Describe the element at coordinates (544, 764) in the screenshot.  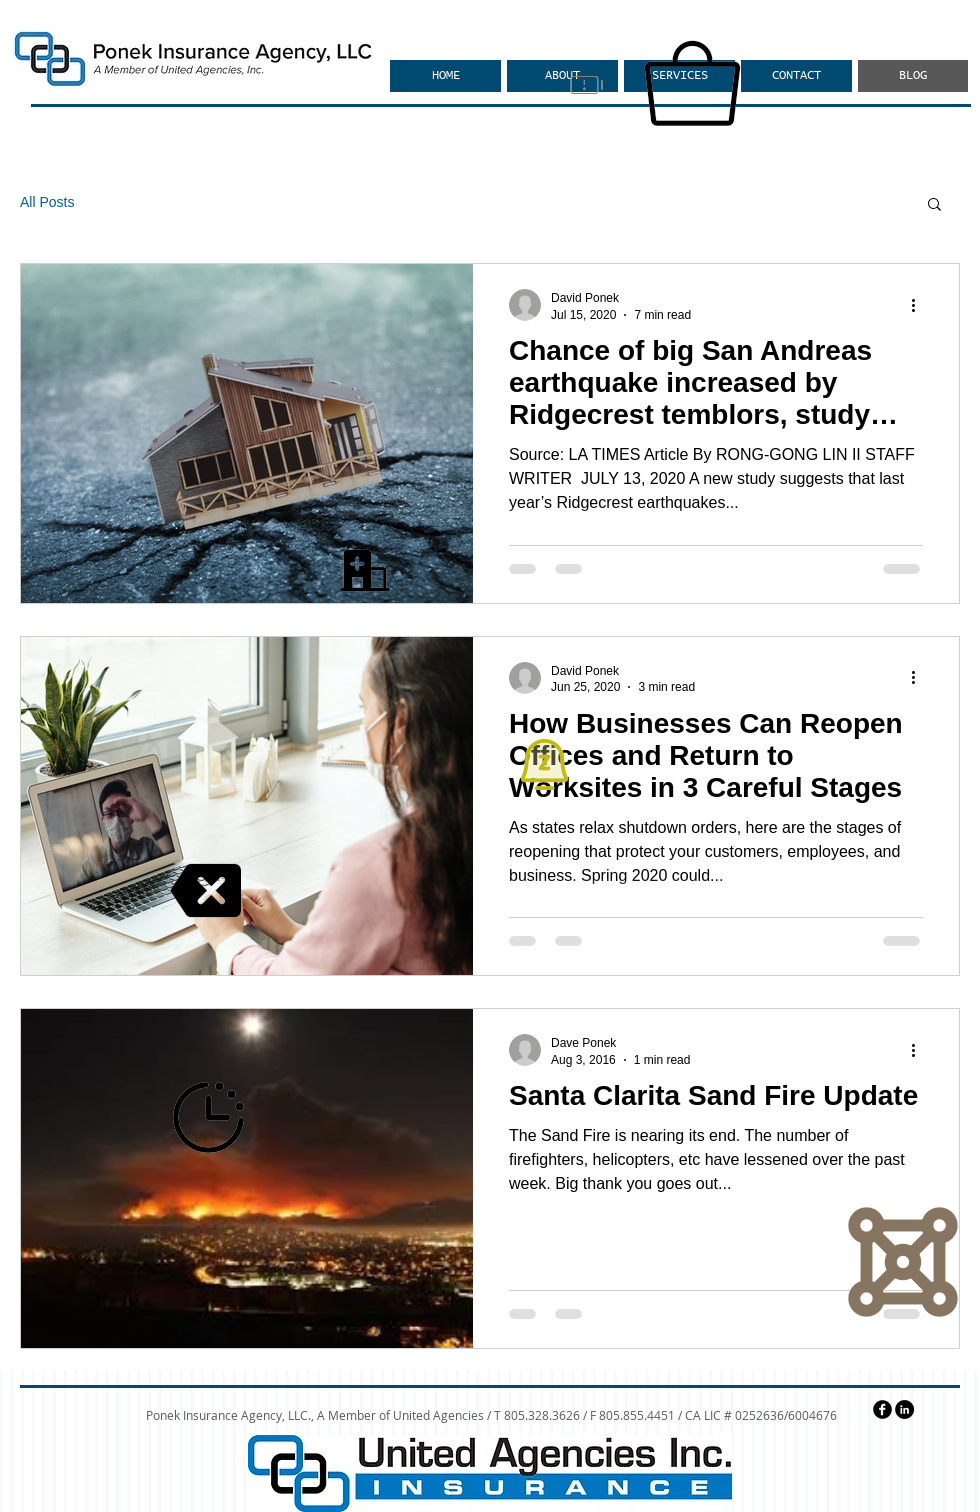
I see `mute notifications while sleeping` at that location.